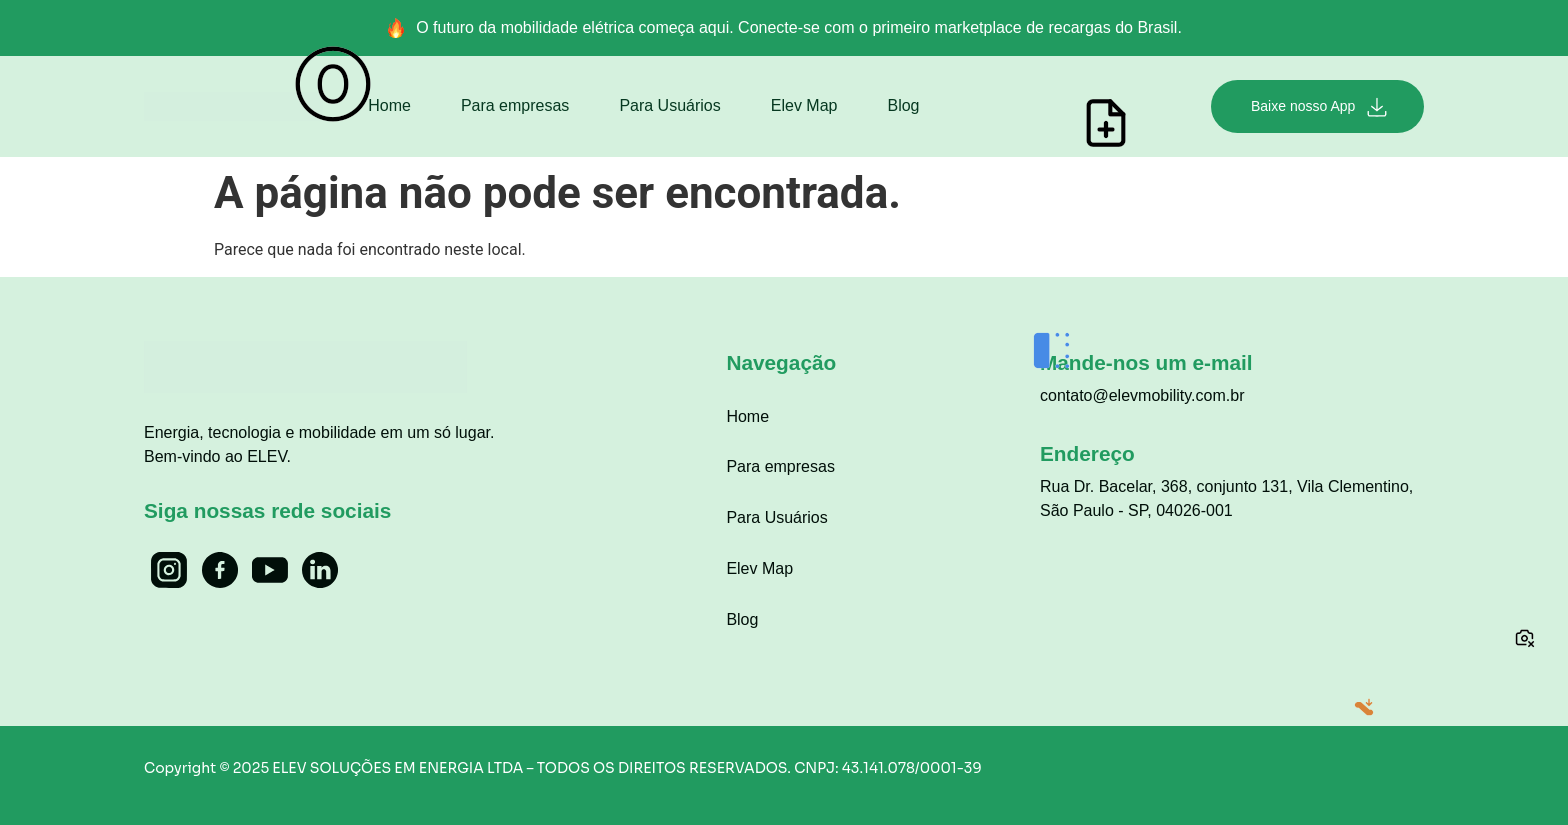 Image resolution: width=1568 pixels, height=825 pixels. What do you see at coordinates (1106, 123) in the screenshot?
I see `create a new file` at bounding box center [1106, 123].